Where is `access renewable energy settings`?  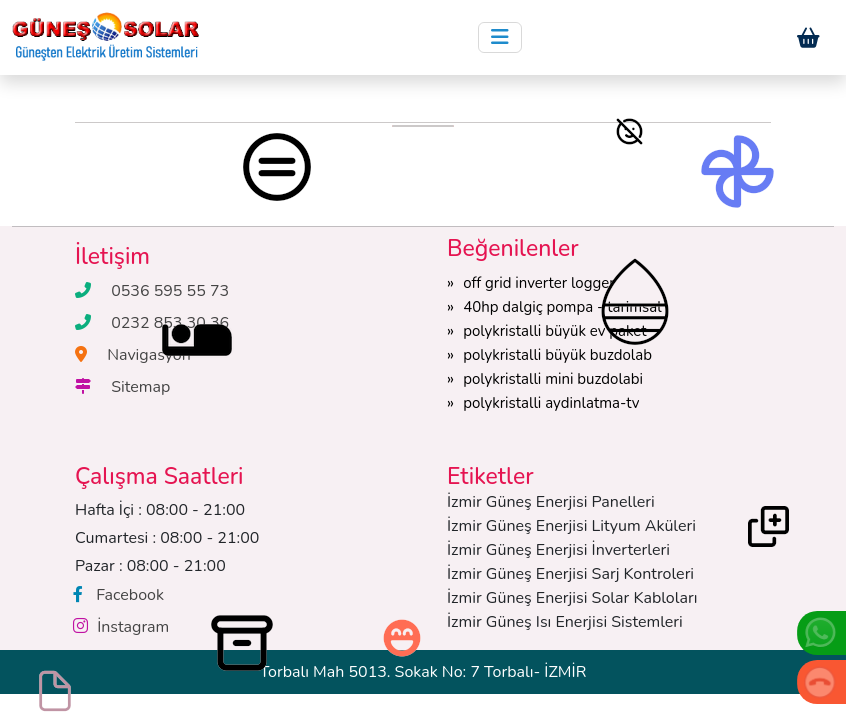 access renewable energy settings is located at coordinates (737, 171).